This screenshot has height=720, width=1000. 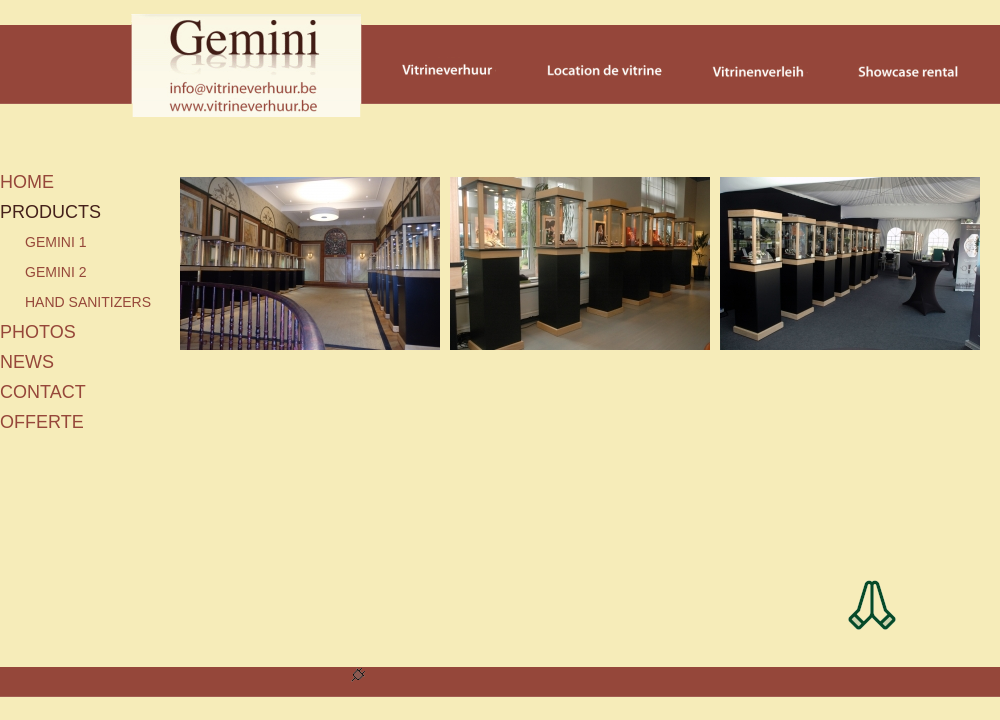 I want to click on access prayer or meditation features, so click(x=872, y=606).